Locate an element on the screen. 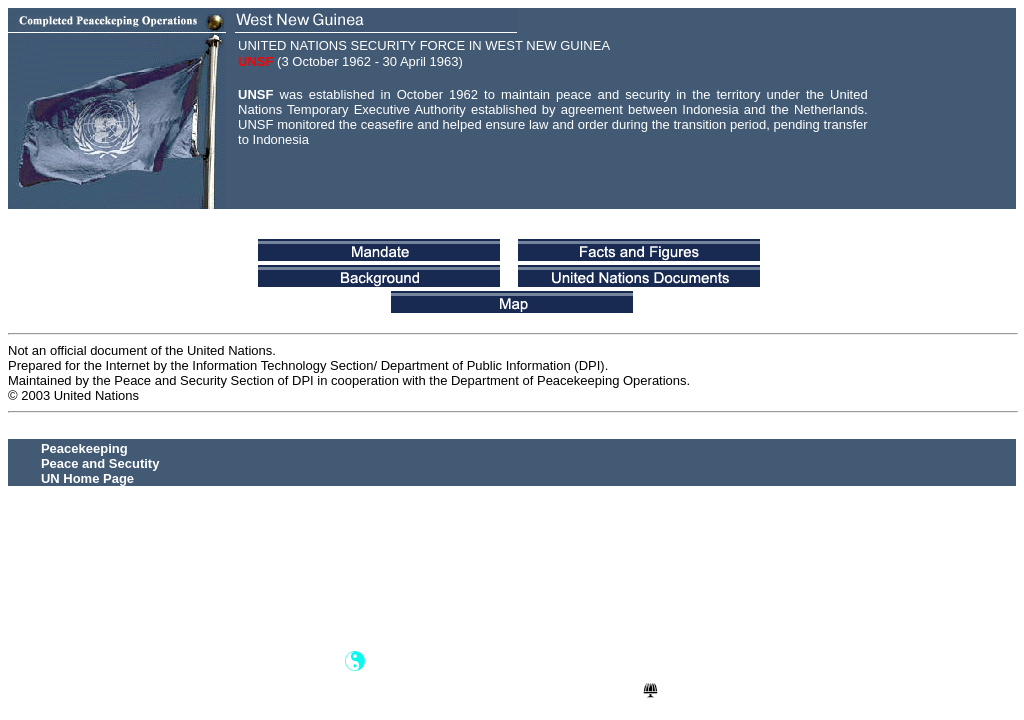 The height and width of the screenshot is (720, 1024). toggle balance or harmony settings is located at coordinates (355, 661).